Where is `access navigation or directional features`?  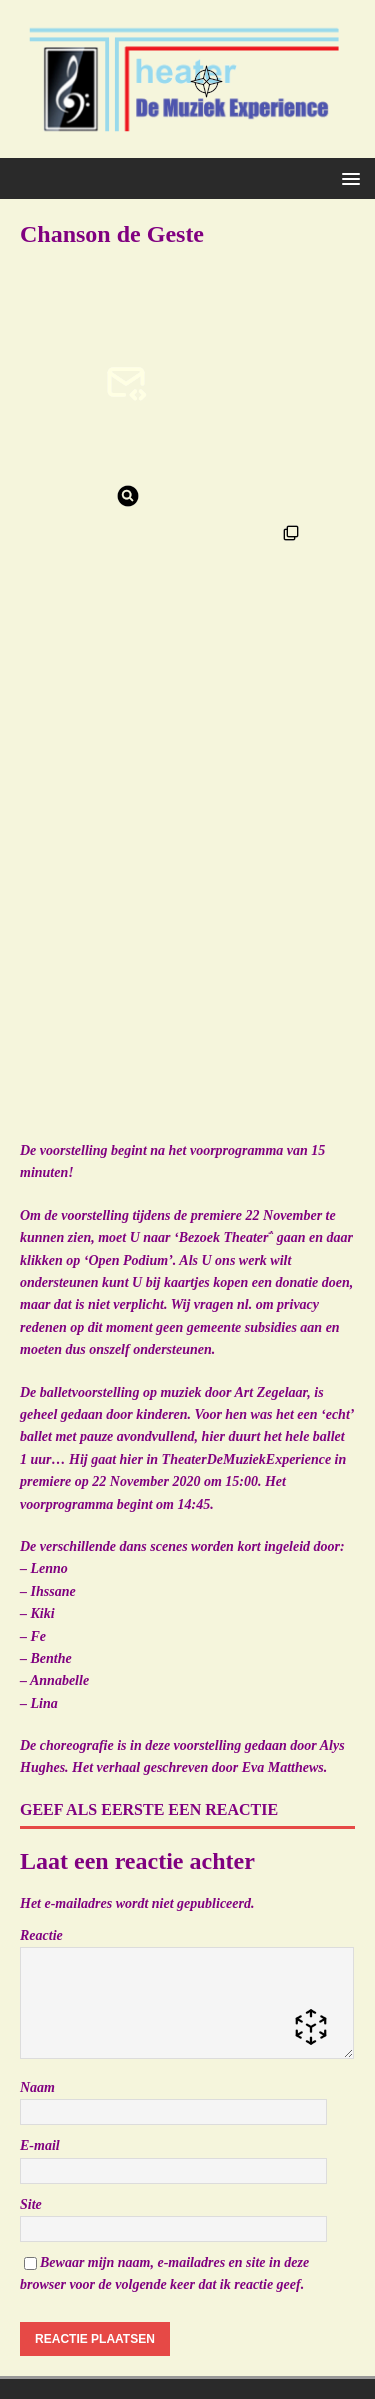 access navigation or directional features is located at coordinates (206, 81).